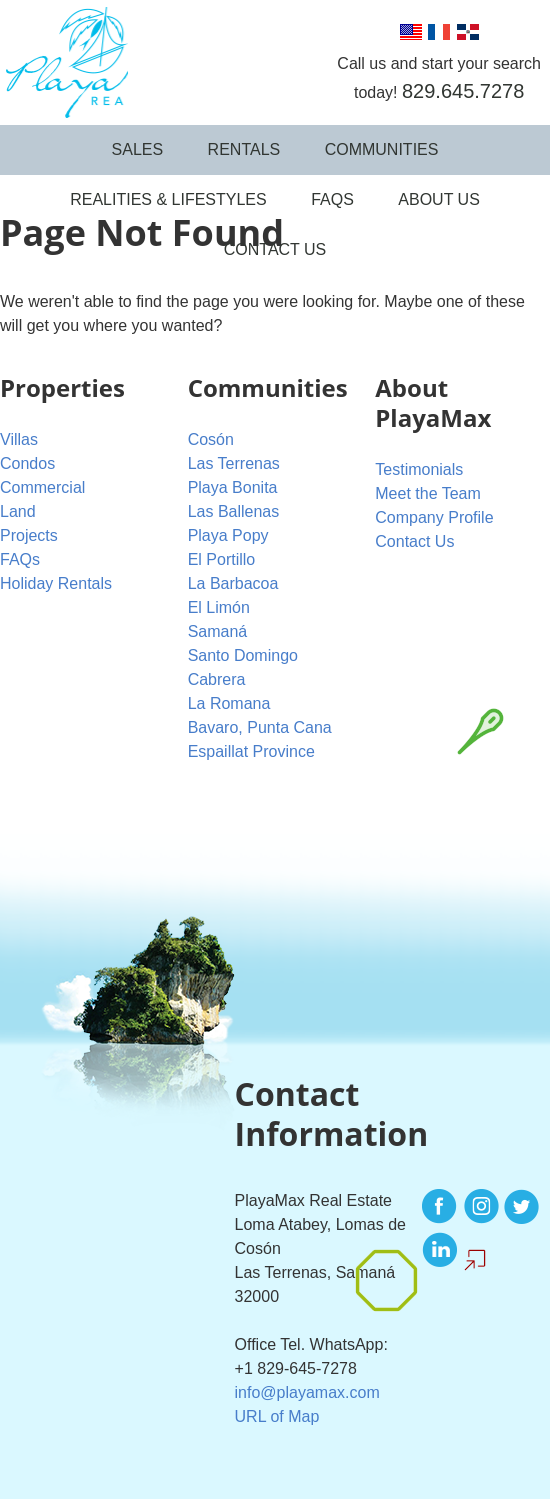 The height and width of the screenshot is (1499, 550). I want to click on import or bring content into a container, so click(475, 1260).